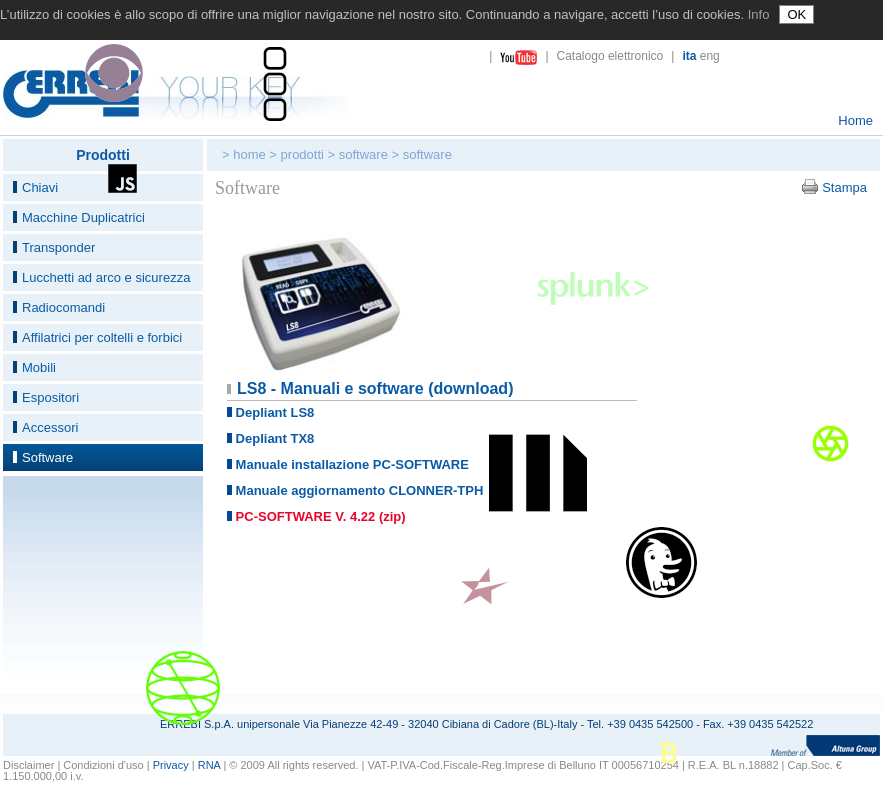 This screenshot has width=883, height=786. Describe the element at coordinates (661, 562) in the screenshot. I see `open duckduckgo search engine` at that location.